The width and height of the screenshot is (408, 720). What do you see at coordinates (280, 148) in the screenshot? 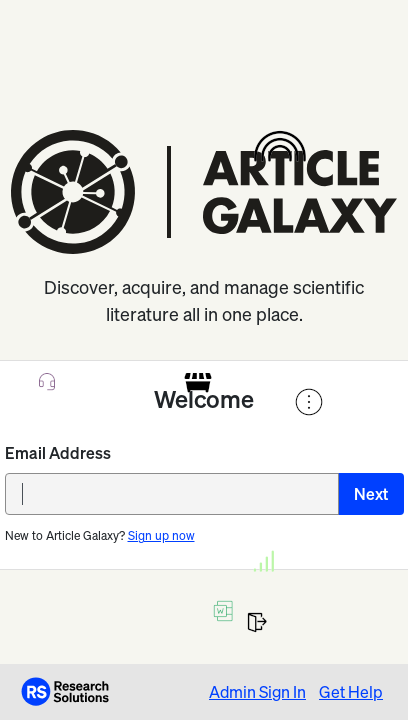
I see `indicates pride or LGBTQ+ related content` at bounding box center [280, 148].